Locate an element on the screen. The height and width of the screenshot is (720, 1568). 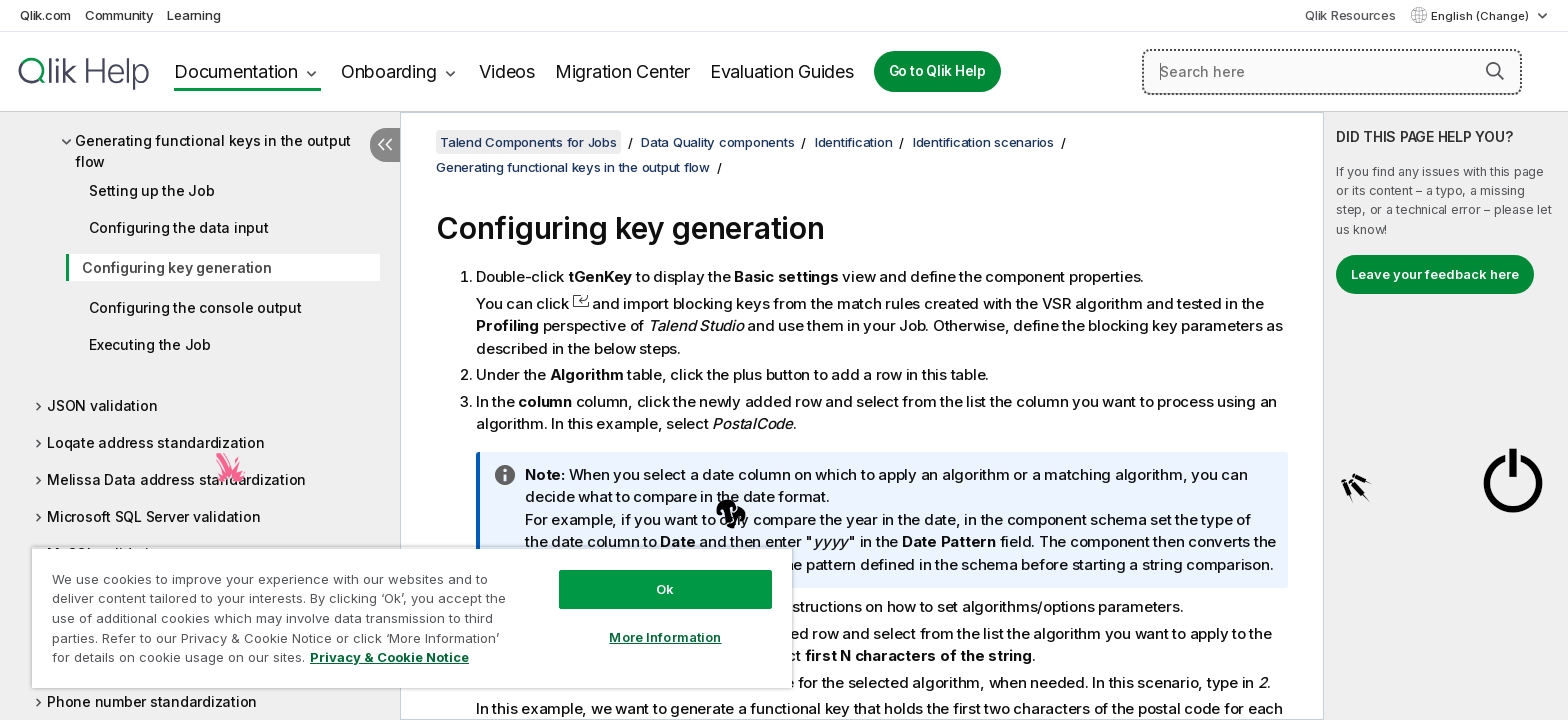
turn device on or off is located at coordinates (1513, 480).